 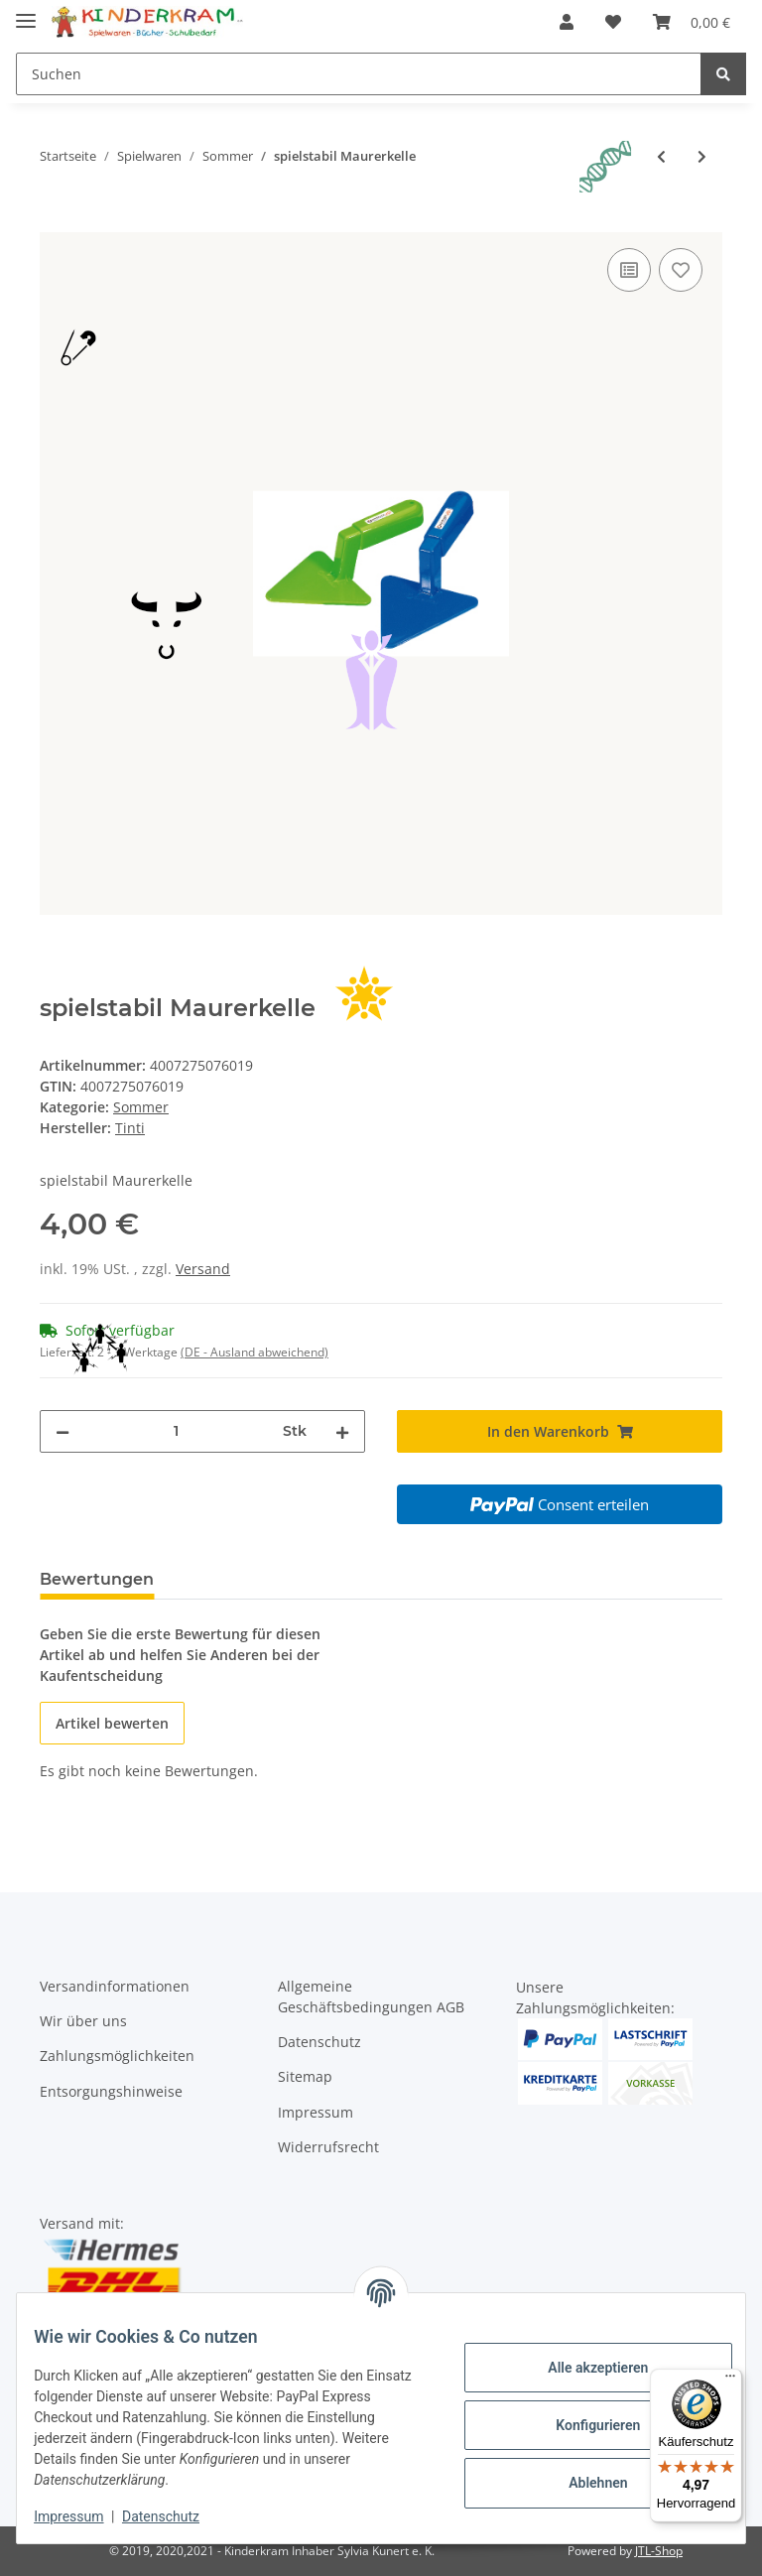 I want to click on safety pin tool or fastening option, so click(x=78, y=347).